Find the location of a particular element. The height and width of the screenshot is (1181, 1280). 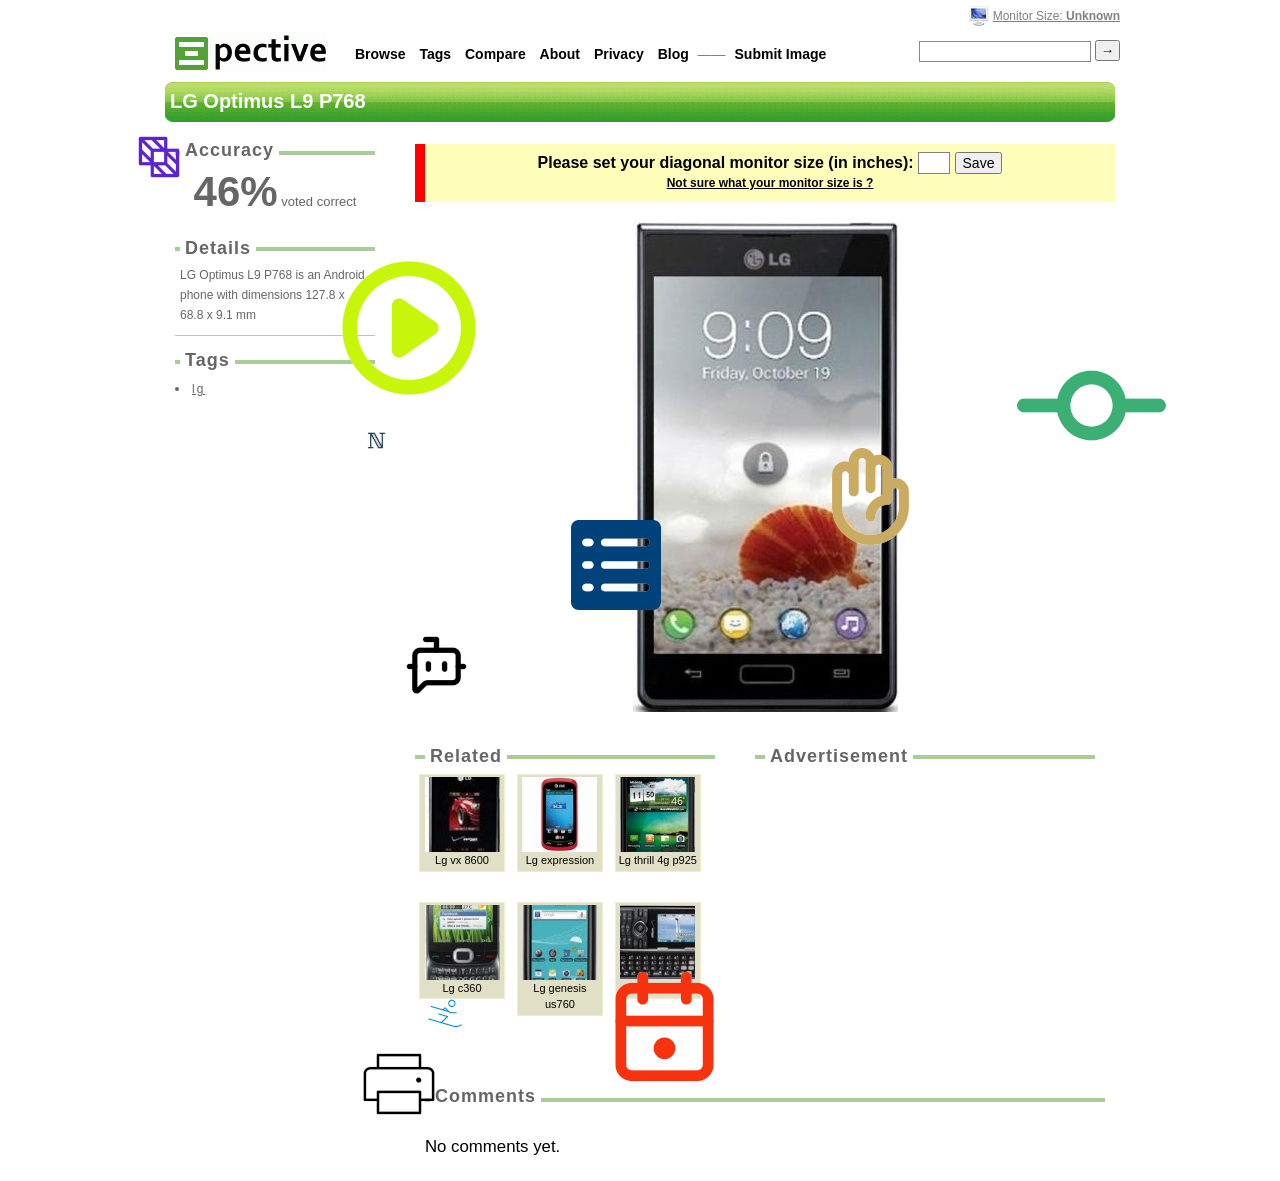

view commit history is located at coordinates (1091, 405).